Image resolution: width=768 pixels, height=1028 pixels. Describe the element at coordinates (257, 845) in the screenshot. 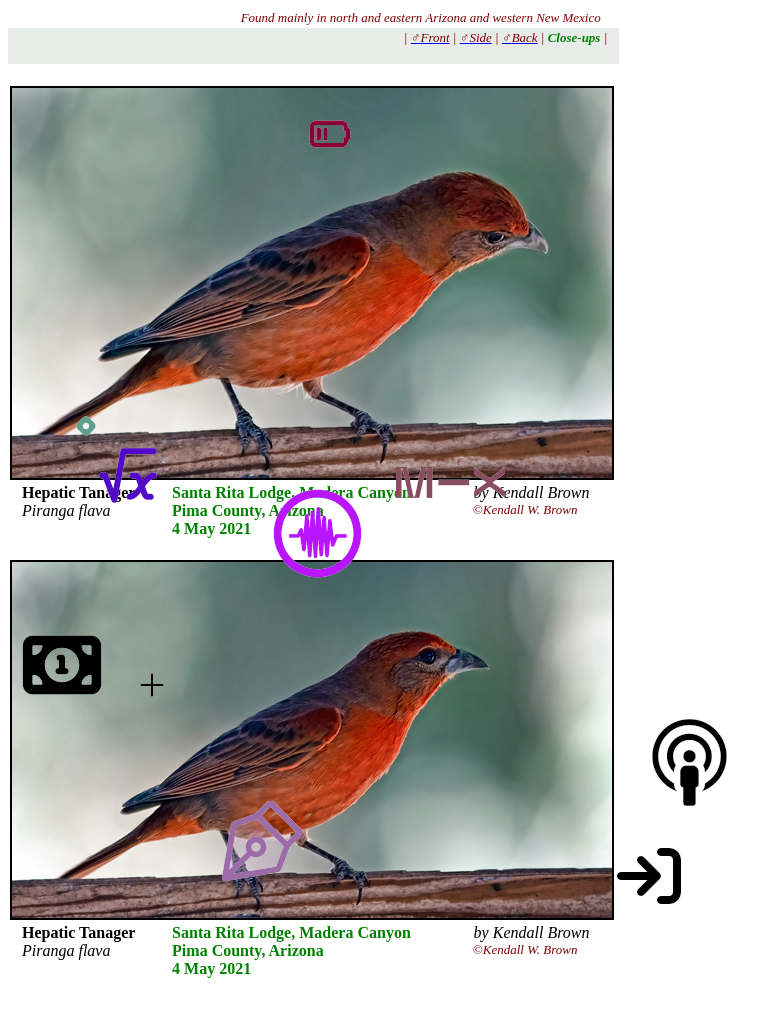

I see `access drawing or illustration tools` at that location.